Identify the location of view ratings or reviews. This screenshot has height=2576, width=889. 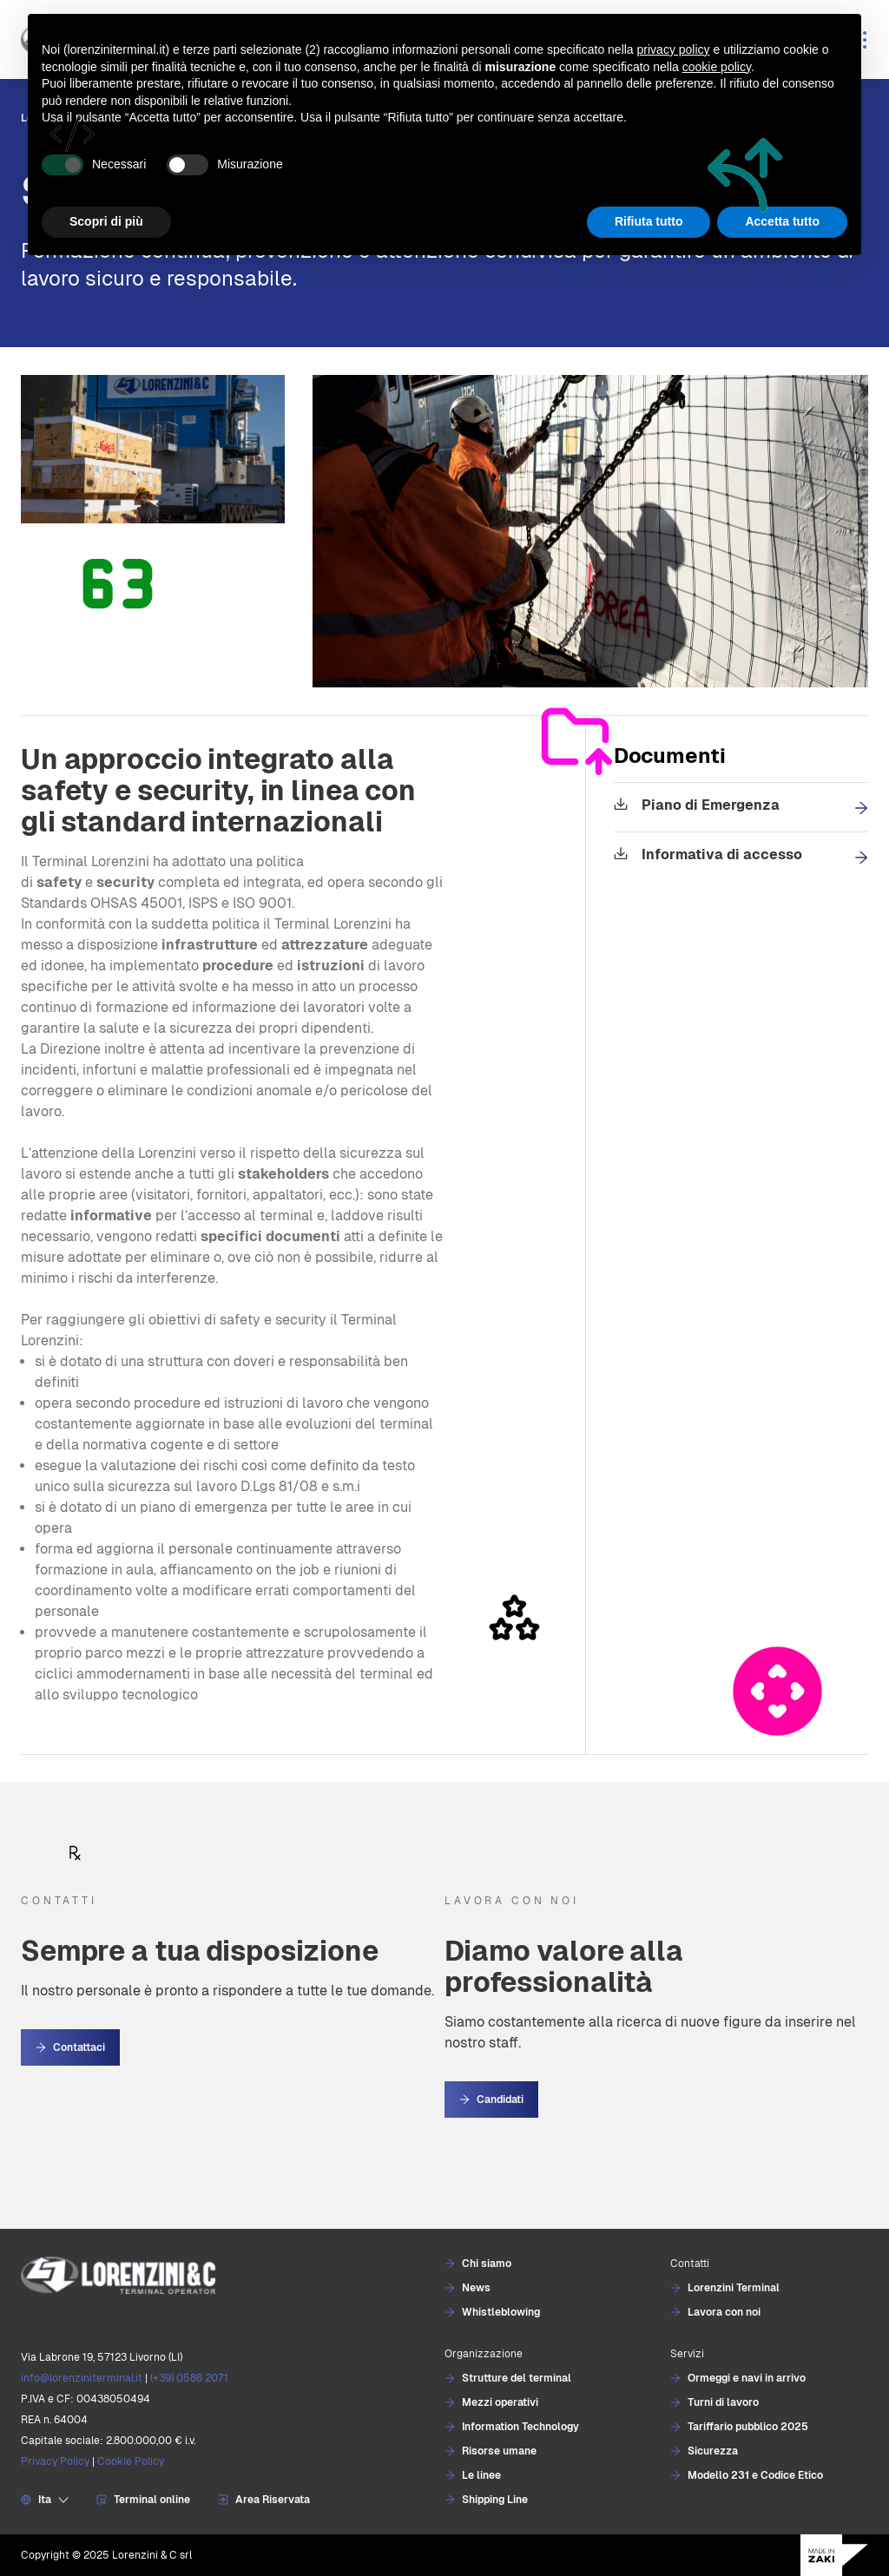
(514, 1617).